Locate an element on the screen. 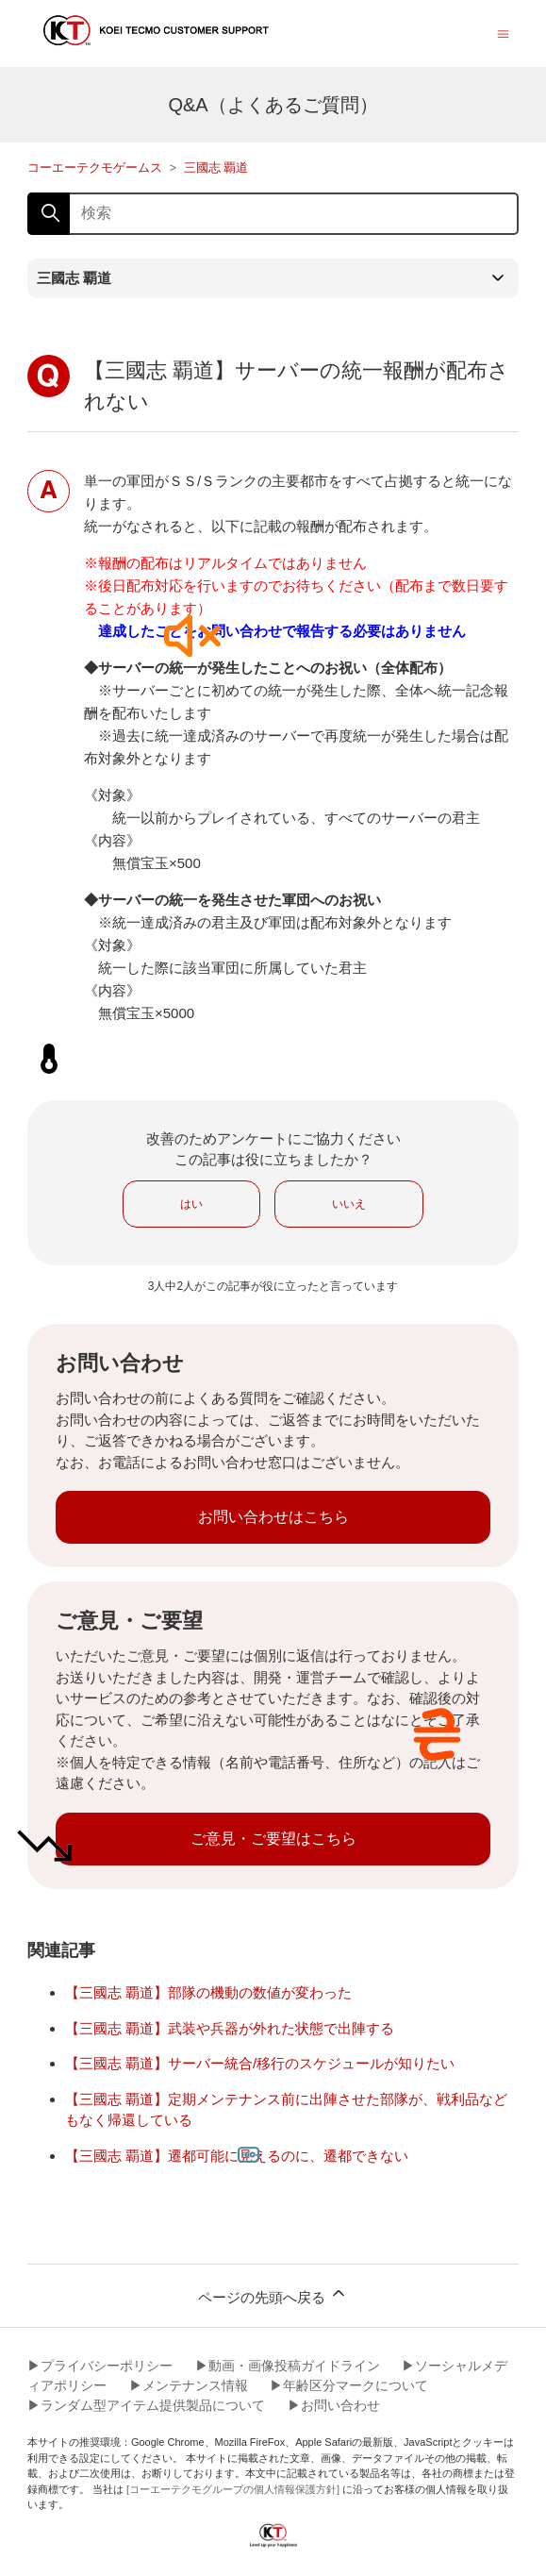 The width and height of the screenshot is (546, 2576). indicates a declining trend or decrease in value is located at coordinates (44, 1846).